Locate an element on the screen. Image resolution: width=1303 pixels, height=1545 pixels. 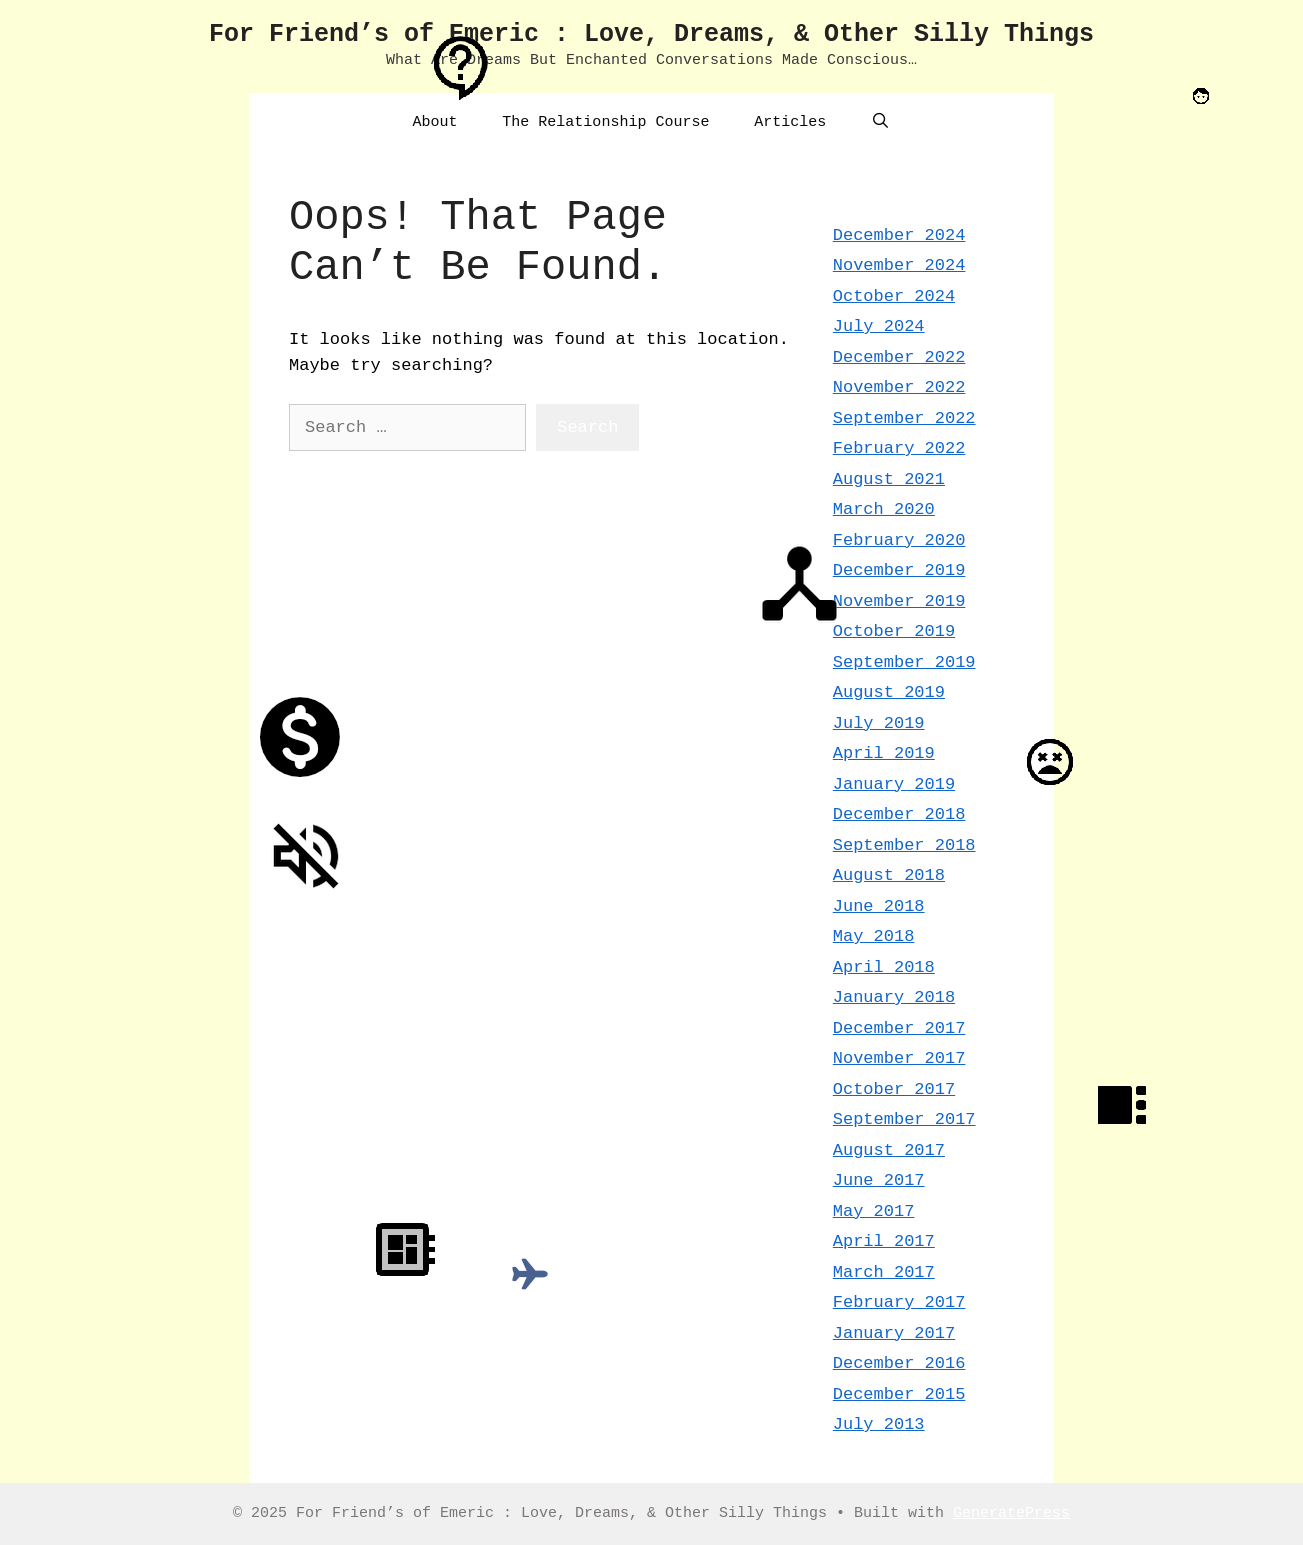
toggle sidebar panel visibility is located at coordinates (1122, 1105).